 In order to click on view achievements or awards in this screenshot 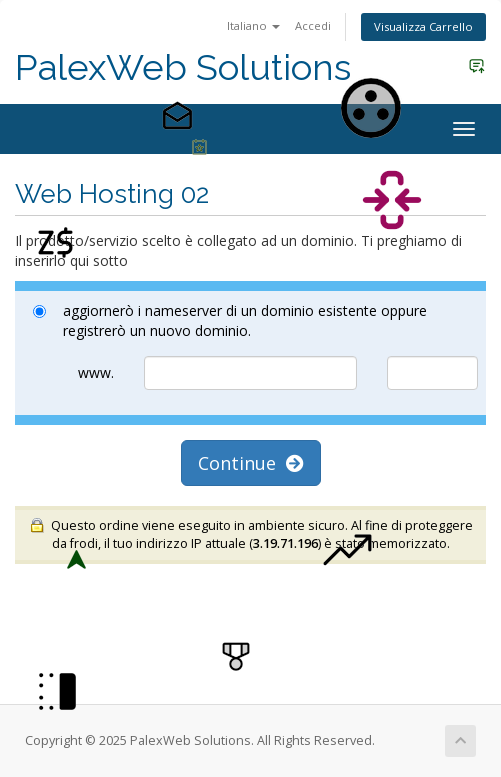, I will do `click(236, 655)`.